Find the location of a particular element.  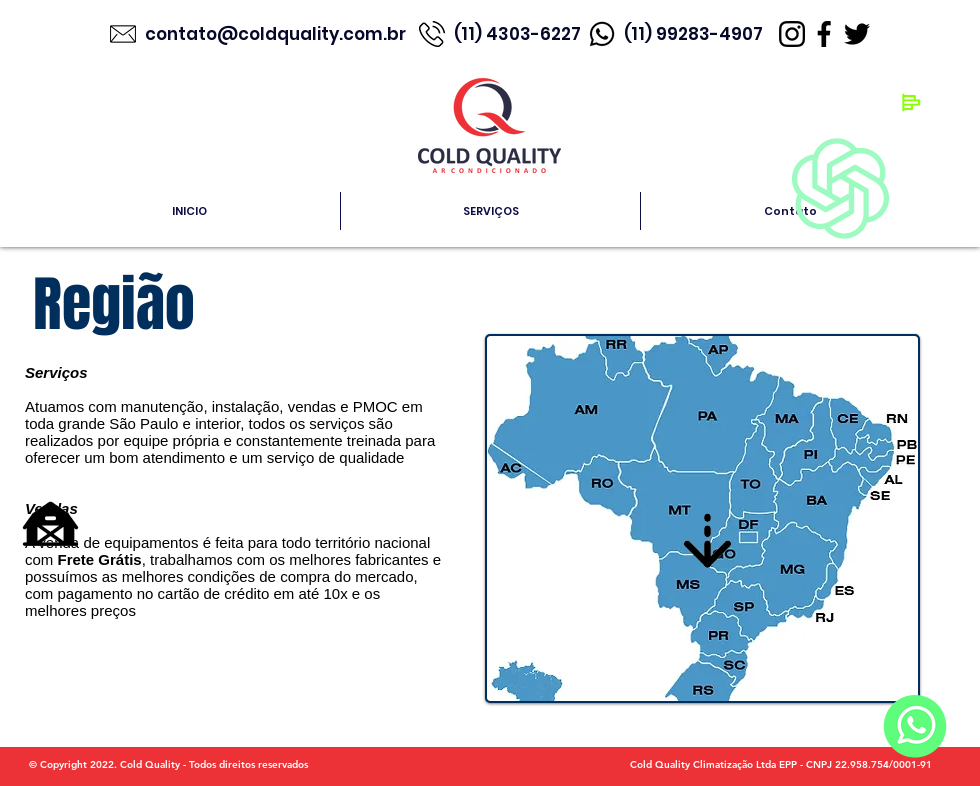

view horizontal bar chart data is located at coordinates (910, 102).